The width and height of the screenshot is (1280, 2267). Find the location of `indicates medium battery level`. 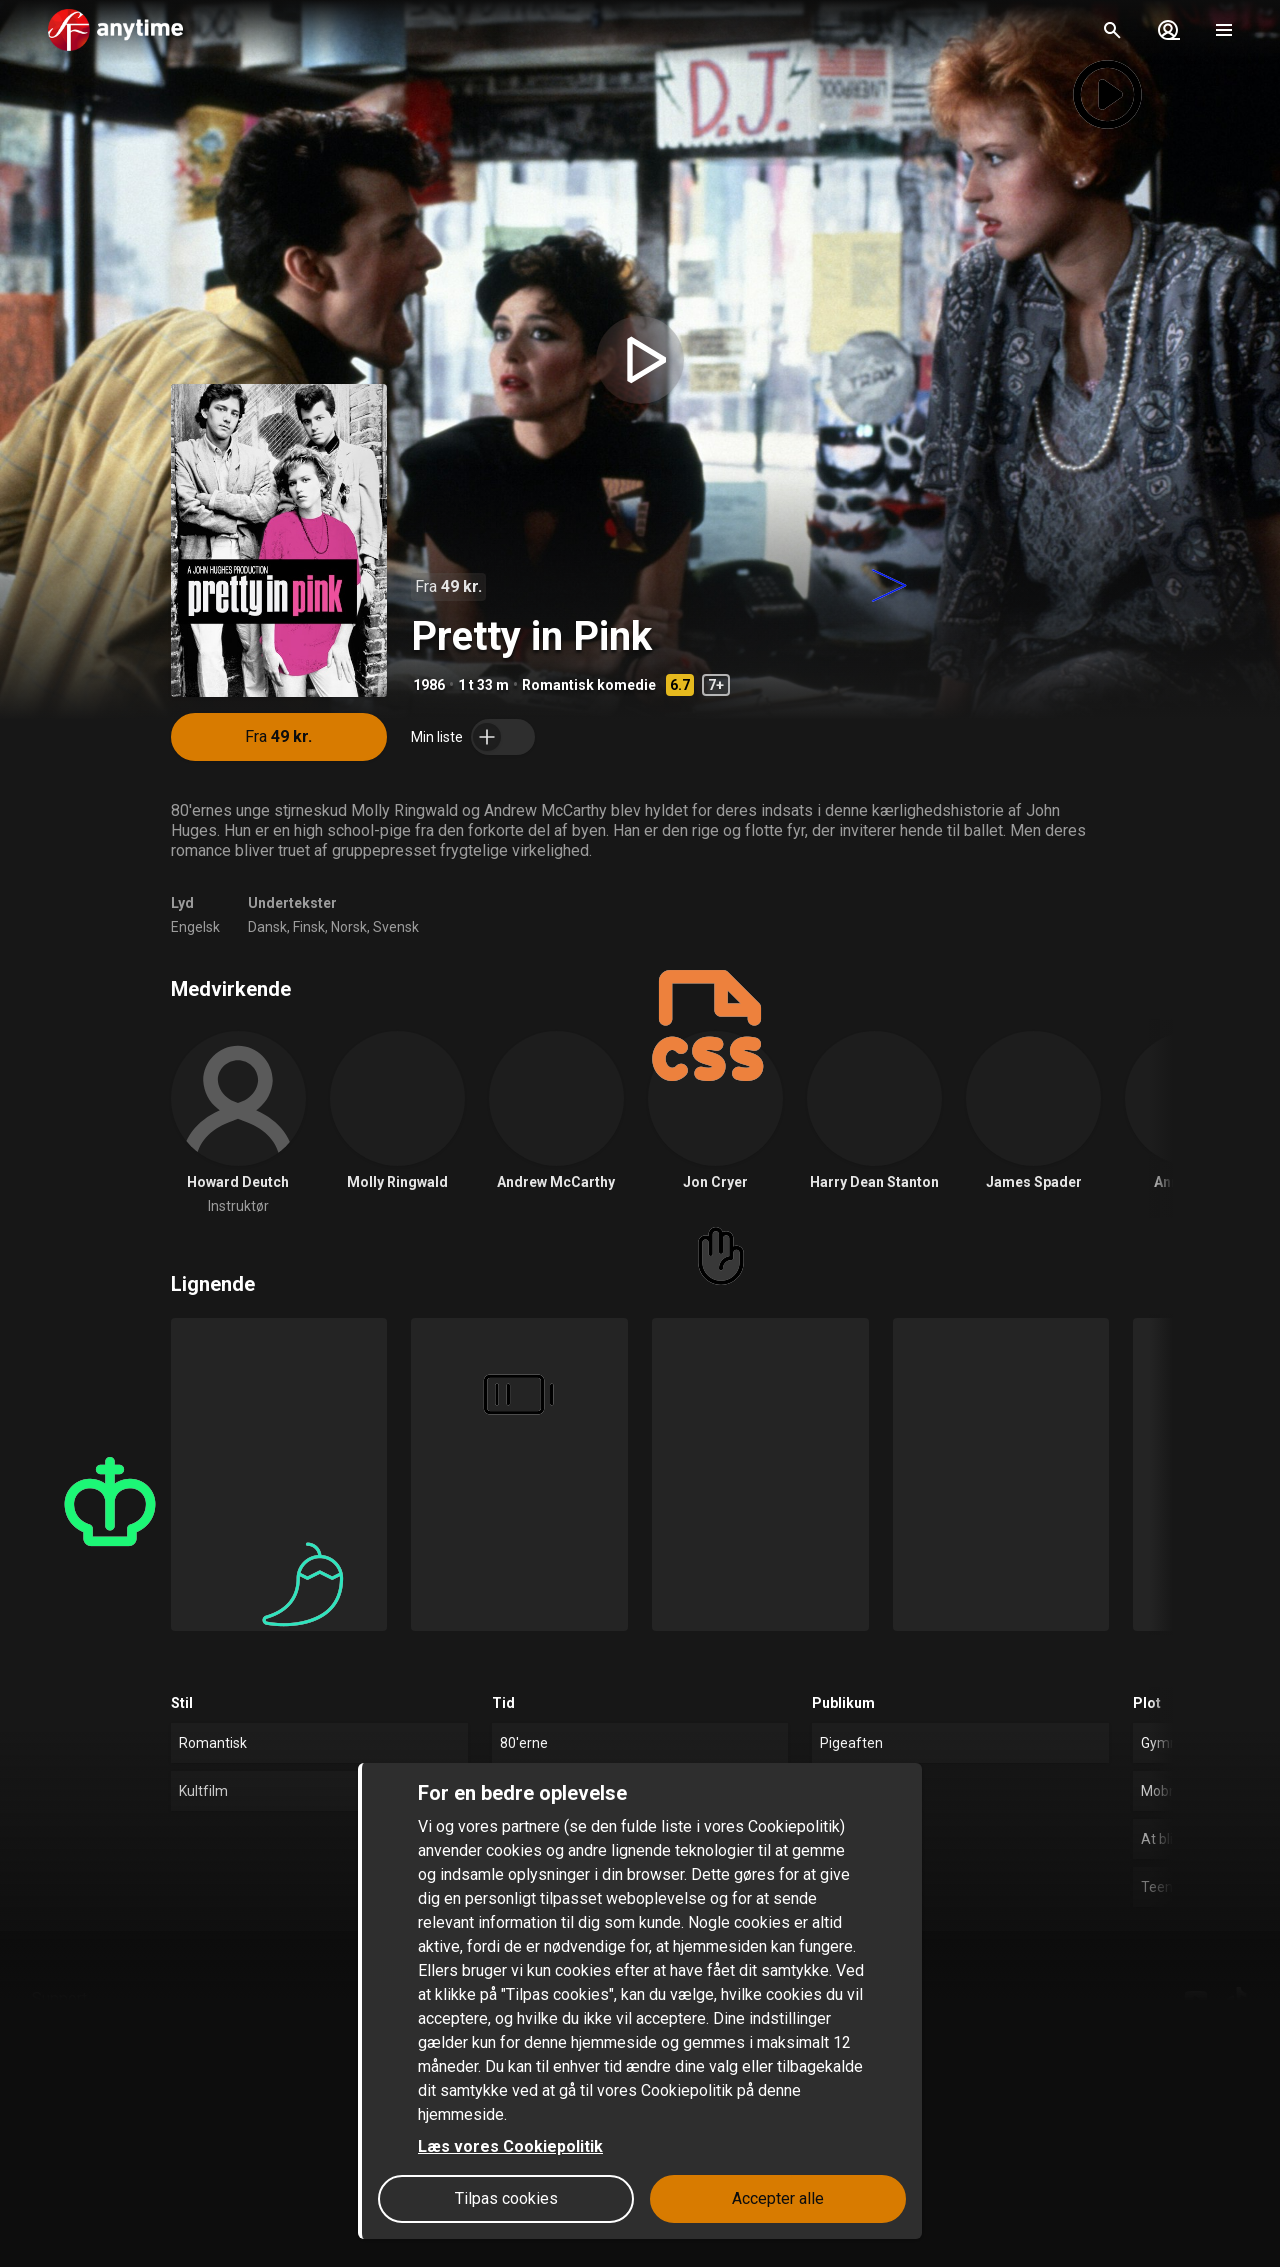

indicates medium battery level is located at coordinates (517, 1394).